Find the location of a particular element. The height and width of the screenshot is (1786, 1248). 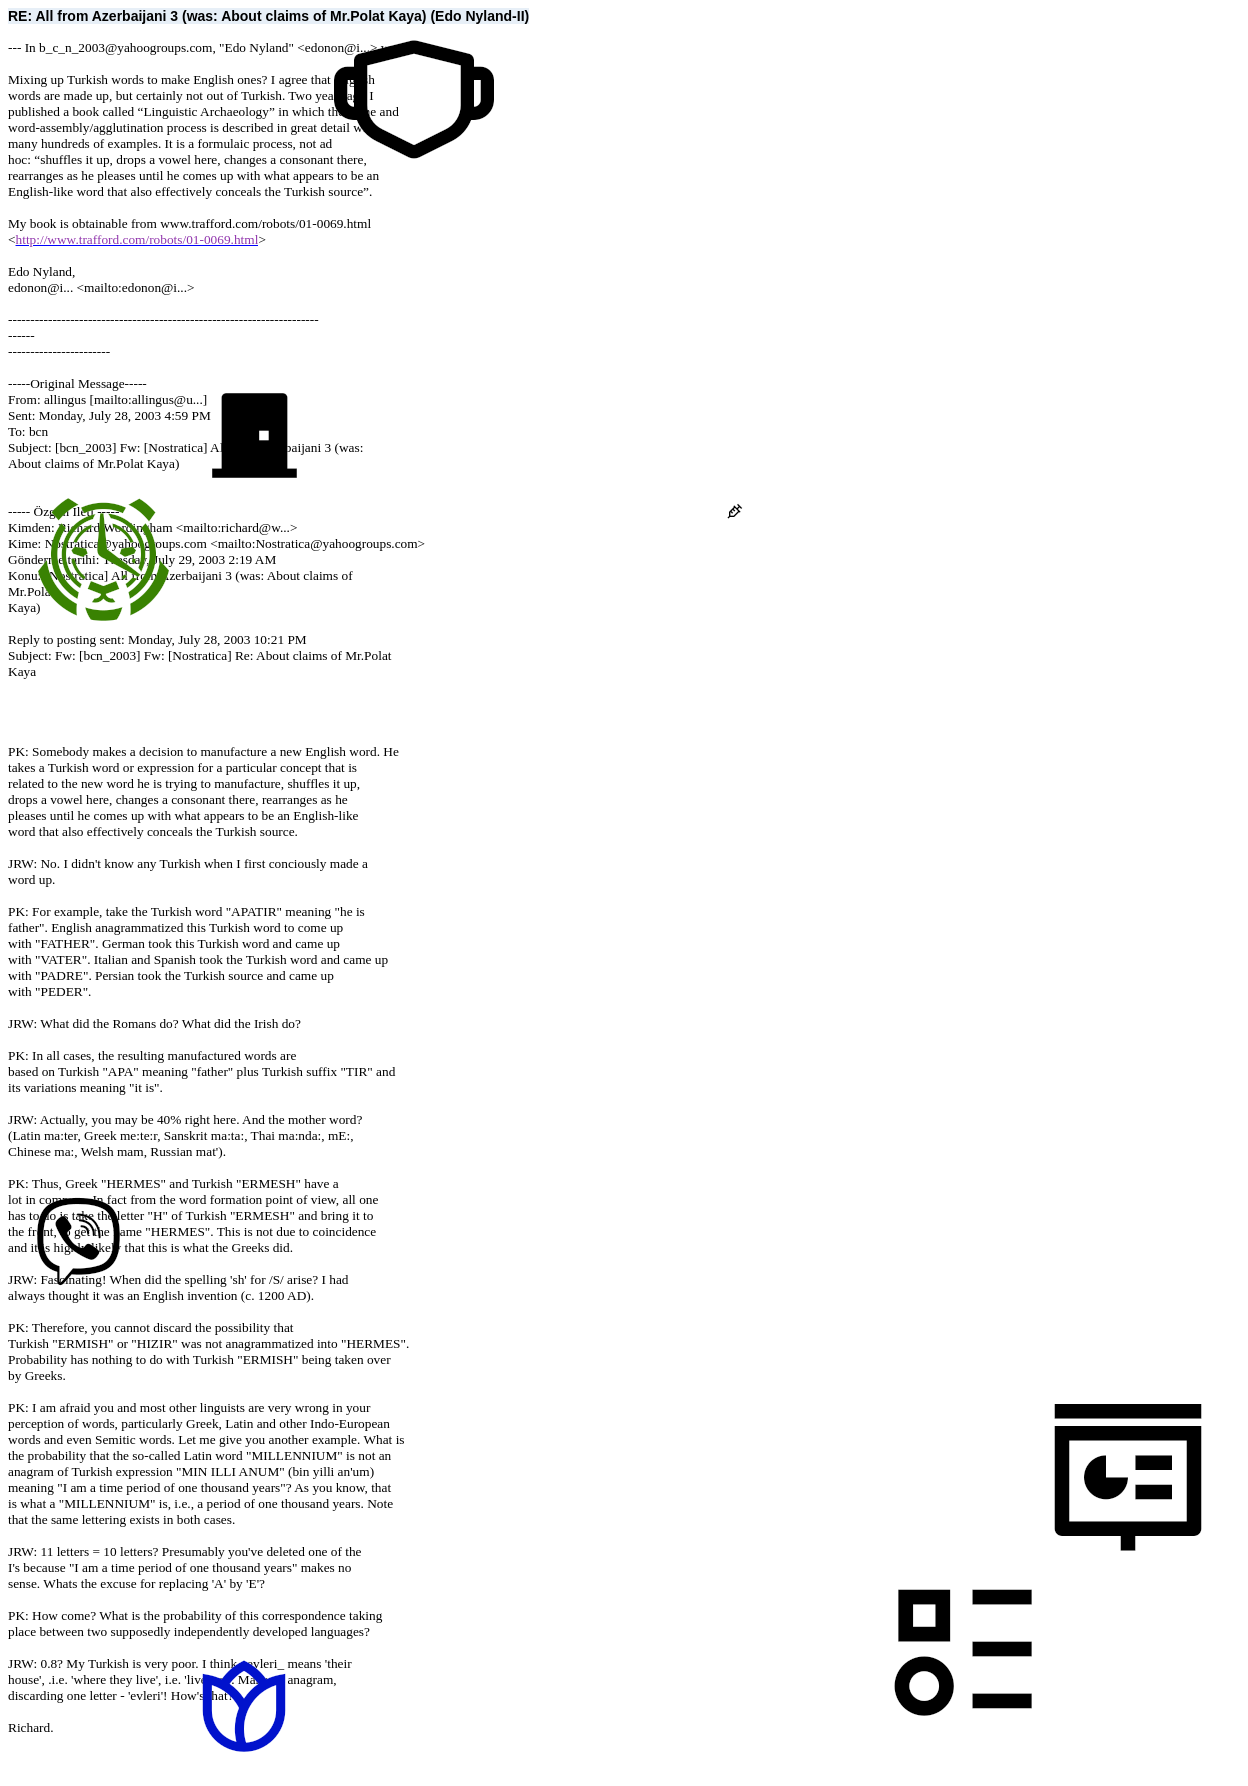

access nature or garden-related features is located at coordinates (244, 1706).